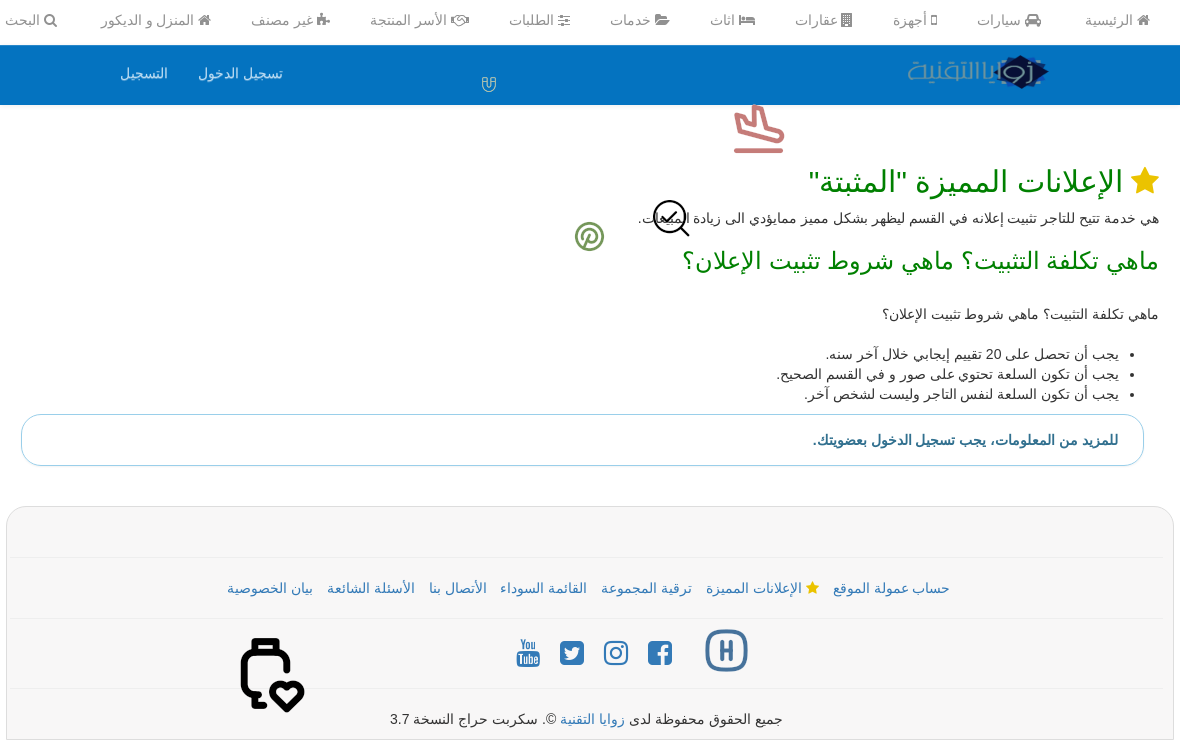  What do you see at coordinates (589, 236) in the screenshot?
I see `share to Pinterest` at bounding box center [589, 236].